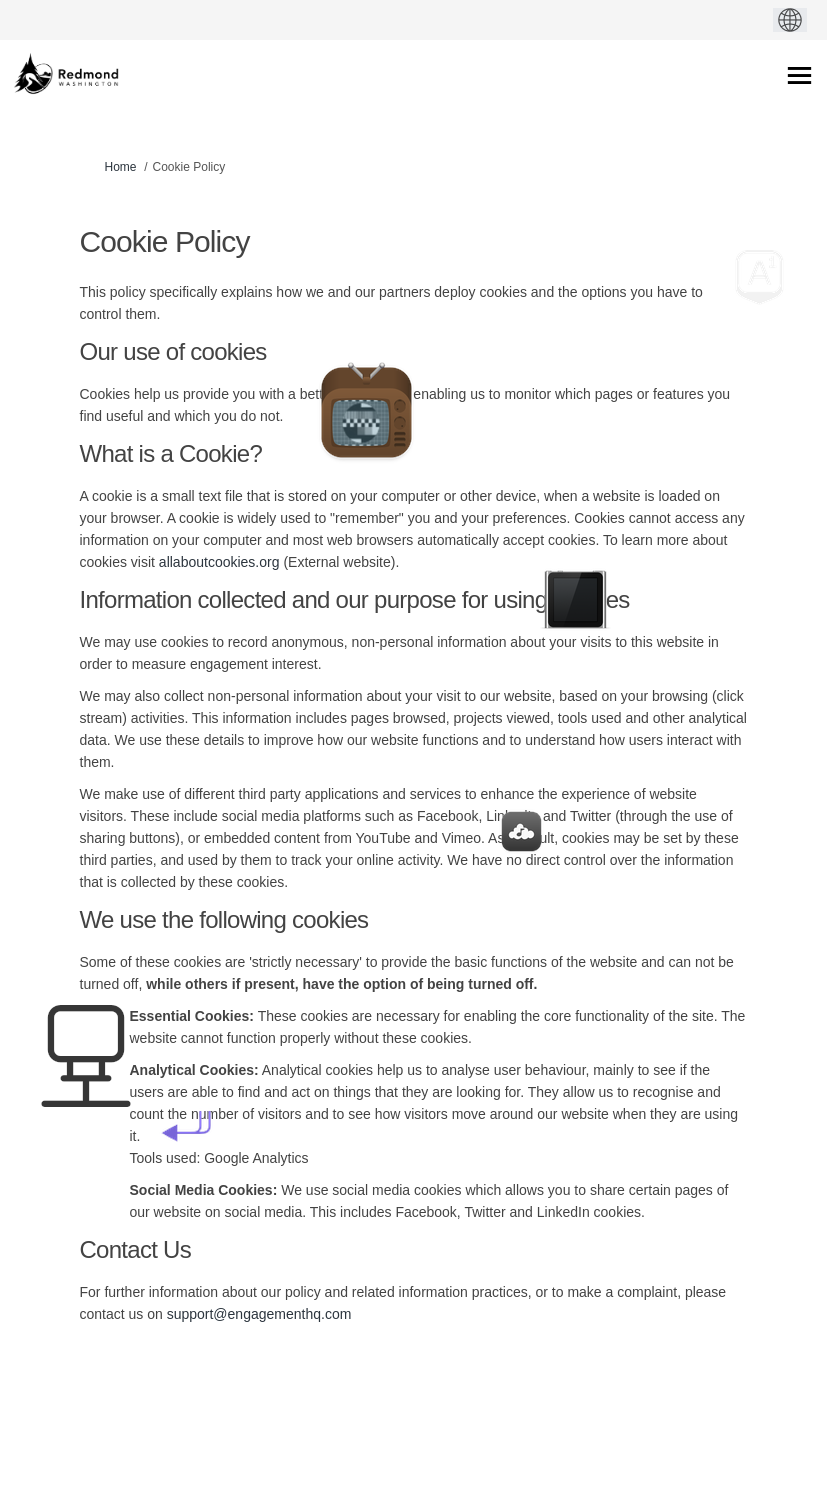 The image size is (827, 1511). I want to click on iPod nano device in silver, so click(575, 599).